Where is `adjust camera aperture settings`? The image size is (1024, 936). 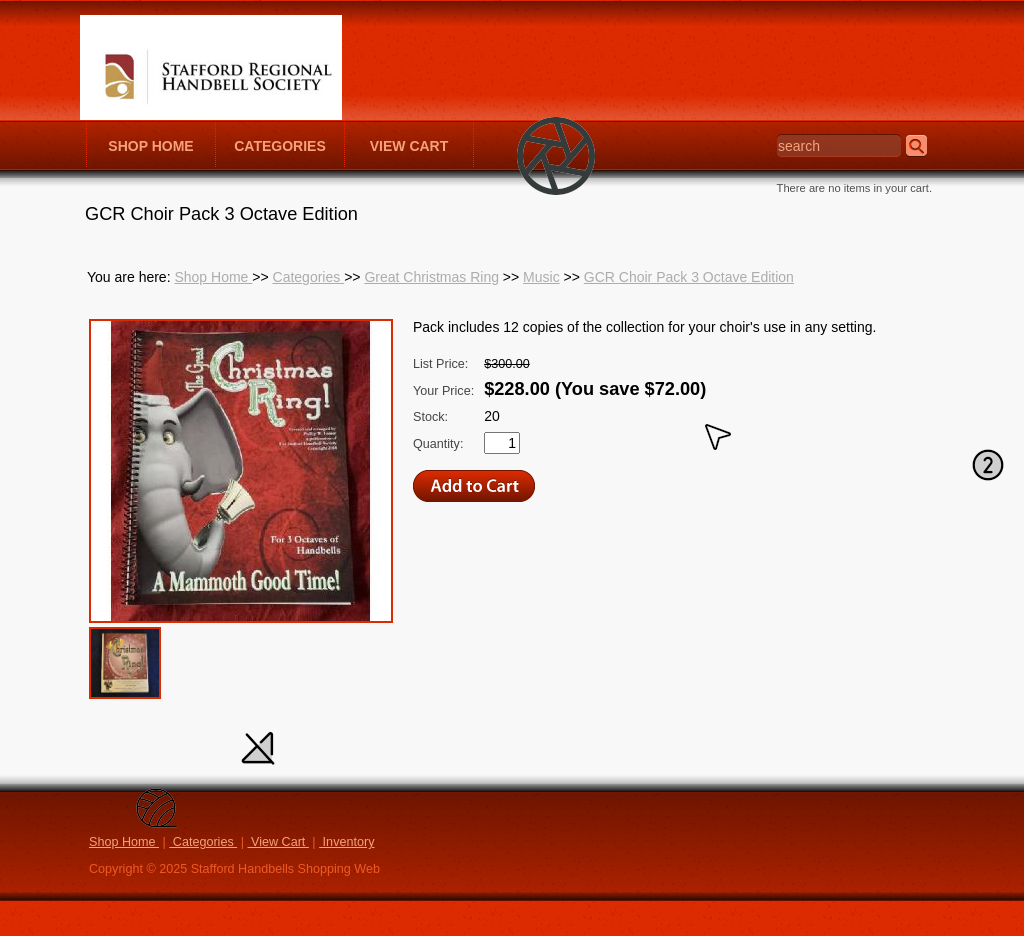 adjust camera aperture settings is located at coordinates (556, 156).